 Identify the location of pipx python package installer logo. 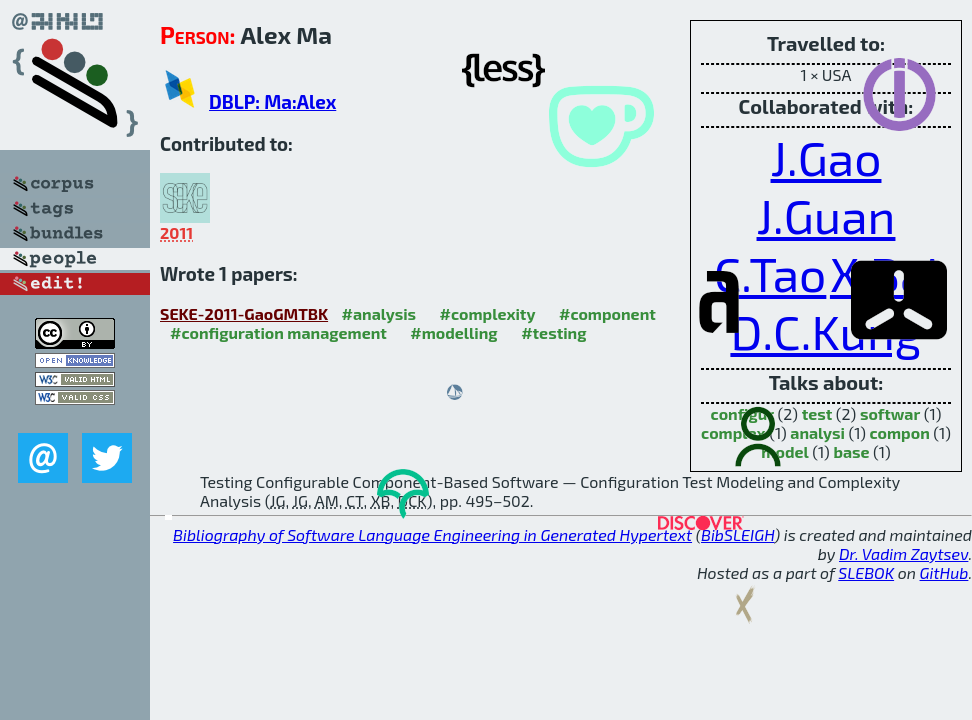
(745, 604).